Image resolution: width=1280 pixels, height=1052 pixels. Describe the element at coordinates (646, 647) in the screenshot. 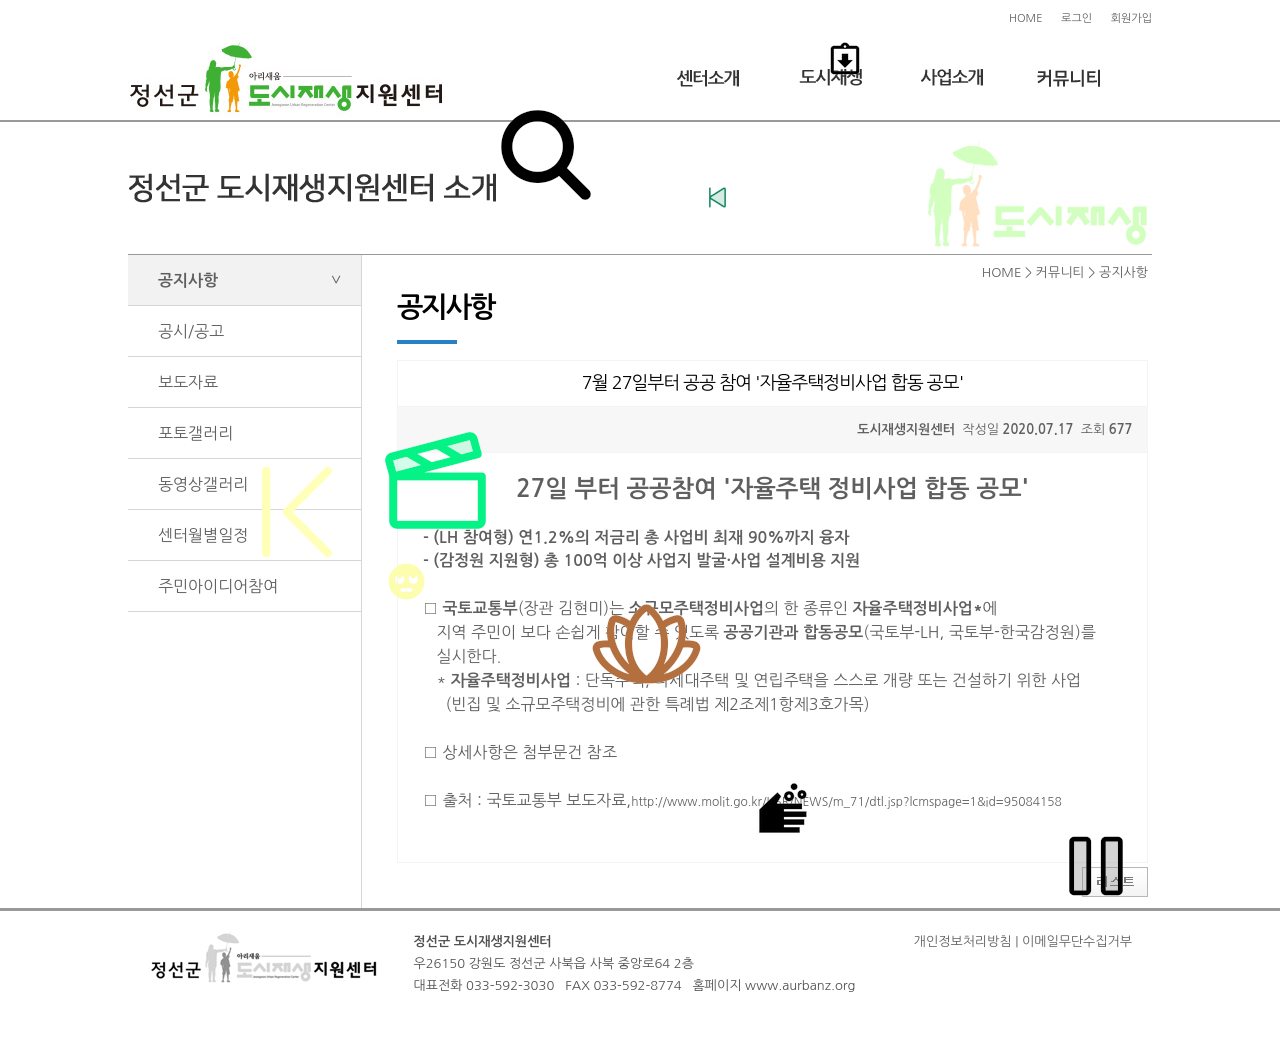

I see `access meditation or mindfulness features` at that location.